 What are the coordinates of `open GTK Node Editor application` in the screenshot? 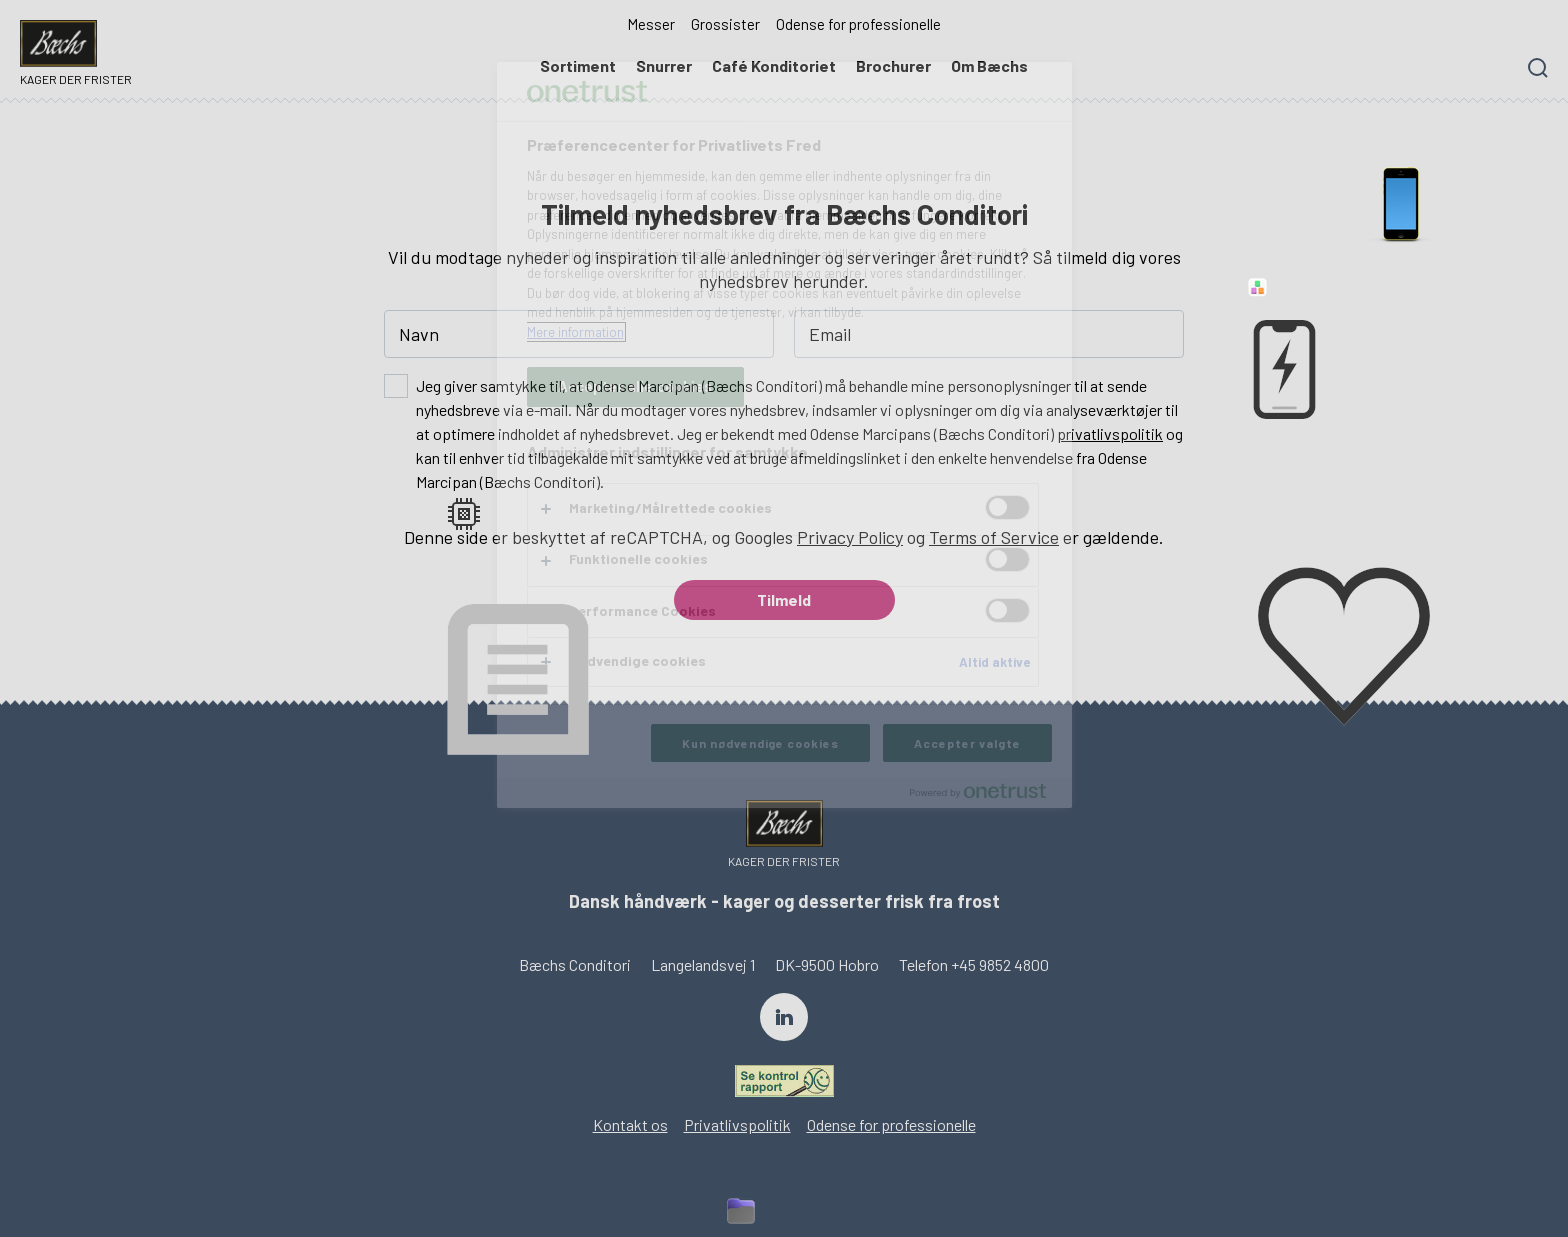 It's located at (1257, 287).